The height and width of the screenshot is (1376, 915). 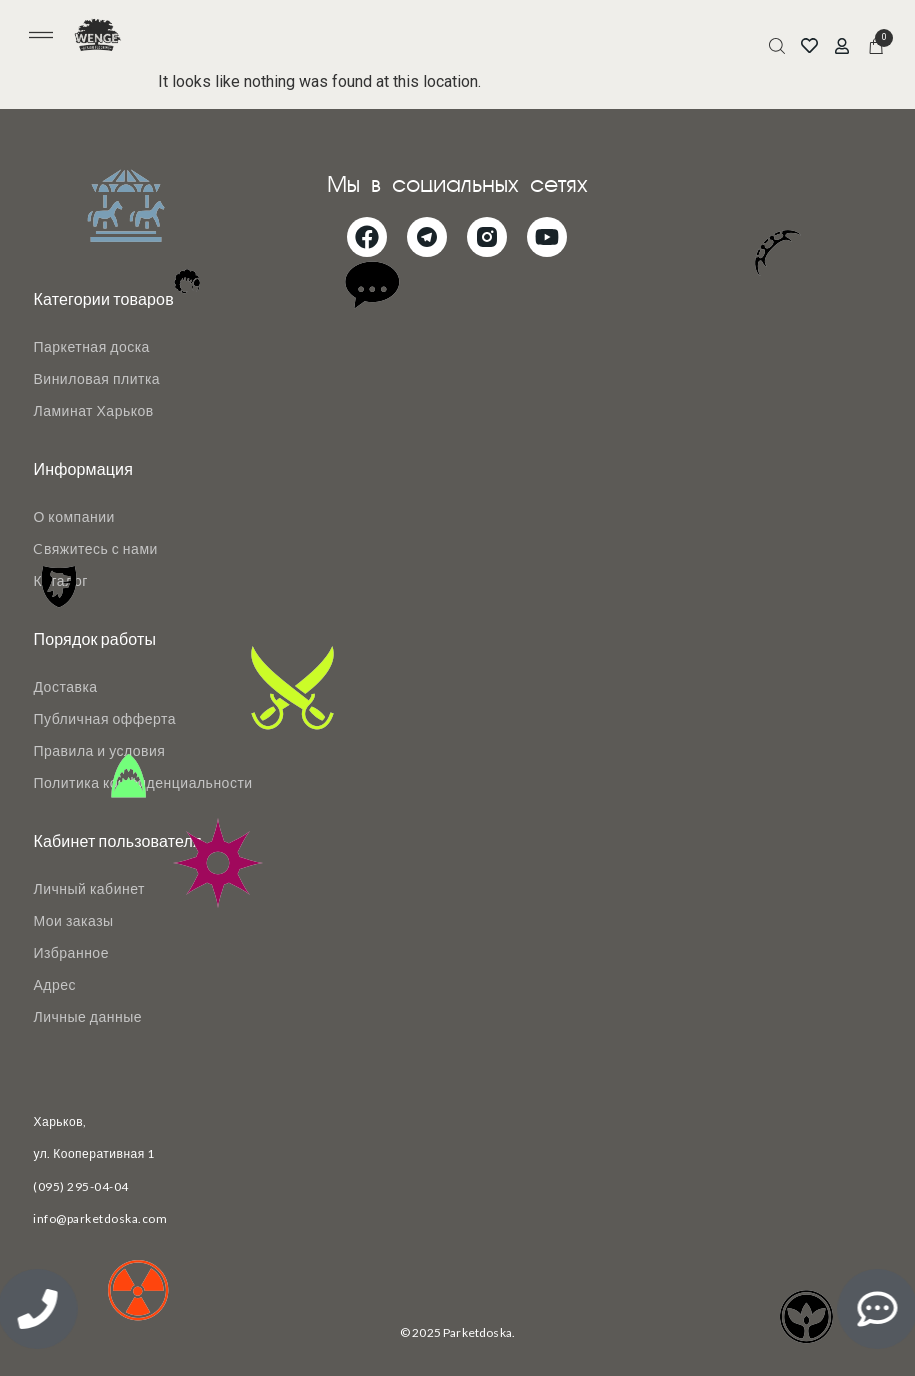 I want to click on initiate combat or battle mode, so click(x=292, y=687).